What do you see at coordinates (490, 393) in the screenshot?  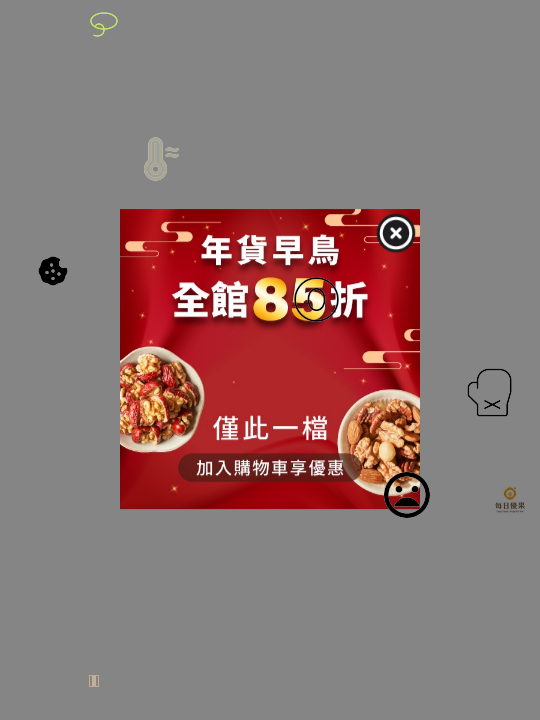 I see `access boxing or combat sports content` at bounding box center [490, 393].